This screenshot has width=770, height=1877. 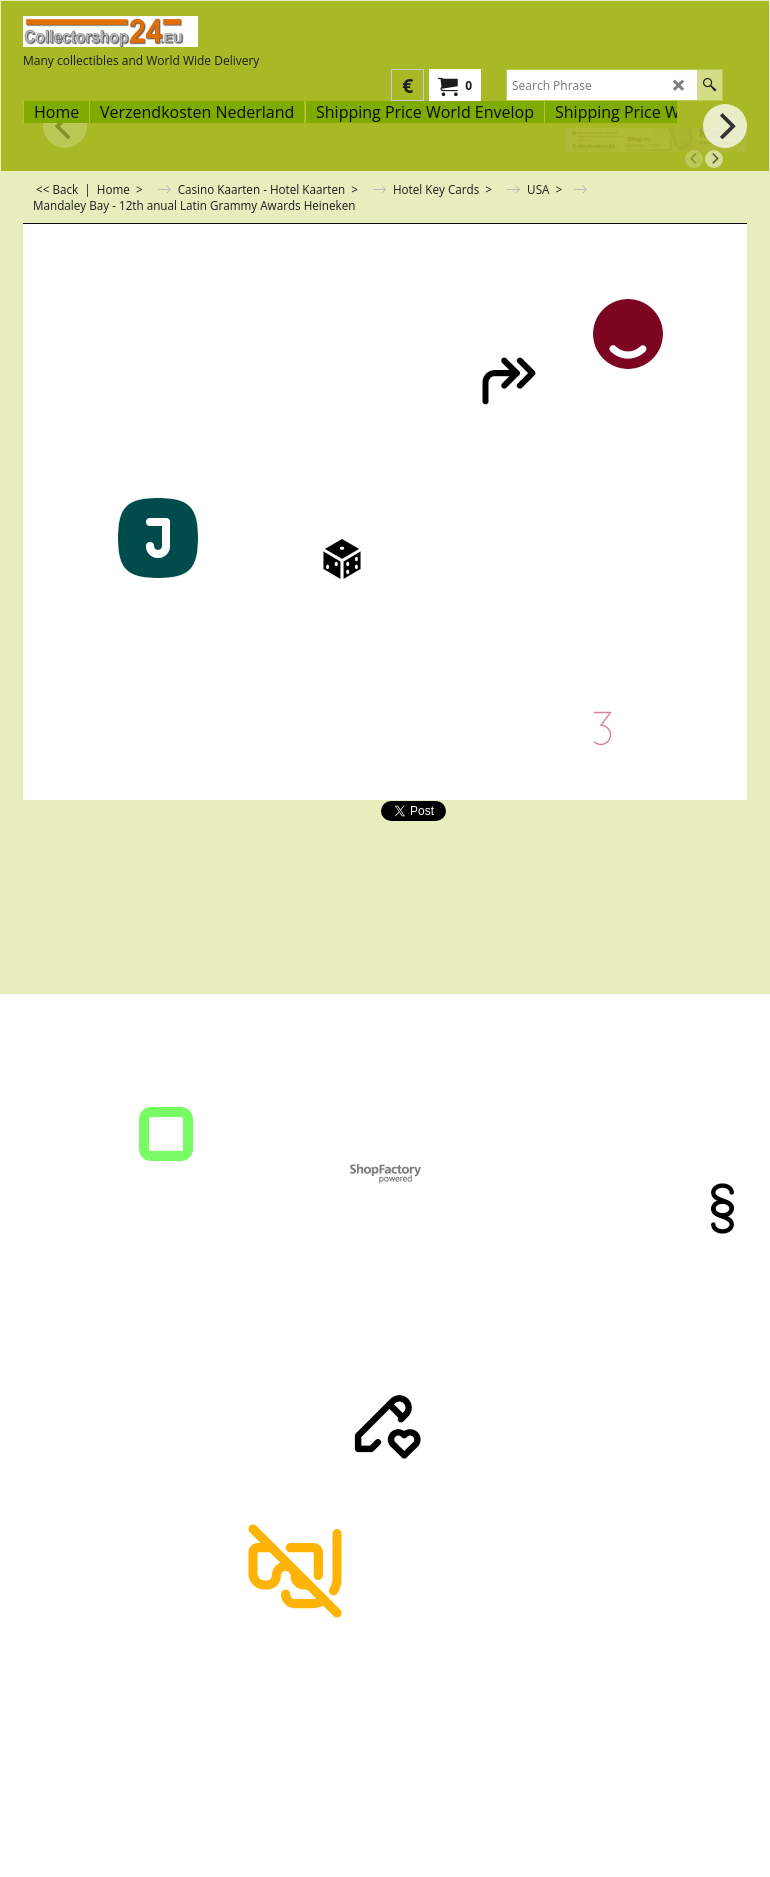 What do you see at coordinates (722, 1208) in the screenshot?
I see `indicates a section break or divider in a document` at bounding box center [722, 1208].